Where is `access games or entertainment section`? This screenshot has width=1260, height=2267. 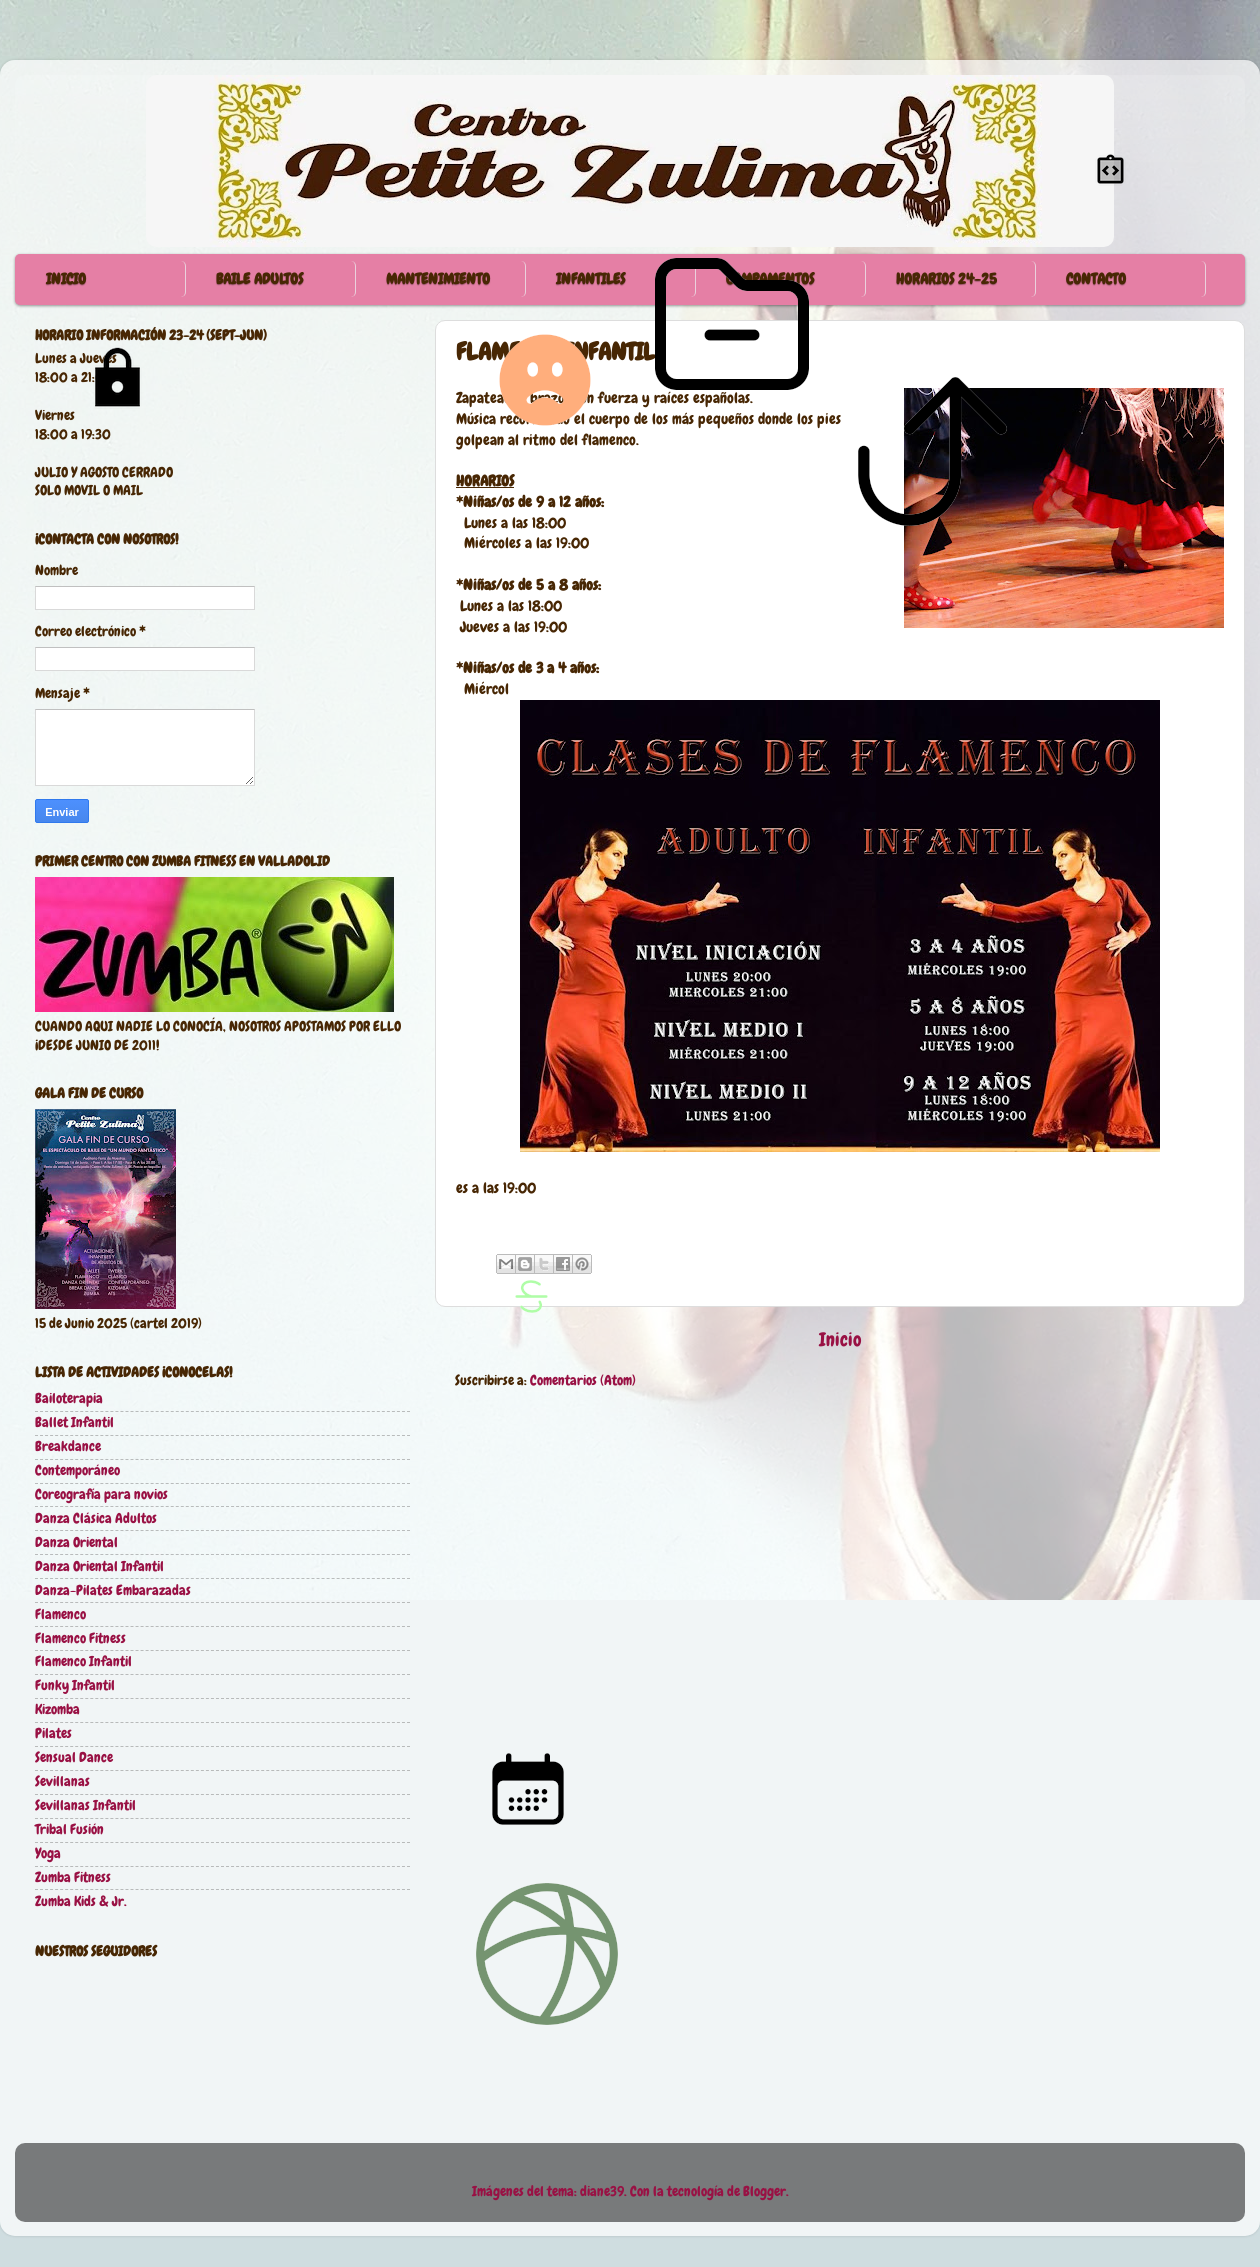
access games or entertainment section is located at coordinates (547, 1954).